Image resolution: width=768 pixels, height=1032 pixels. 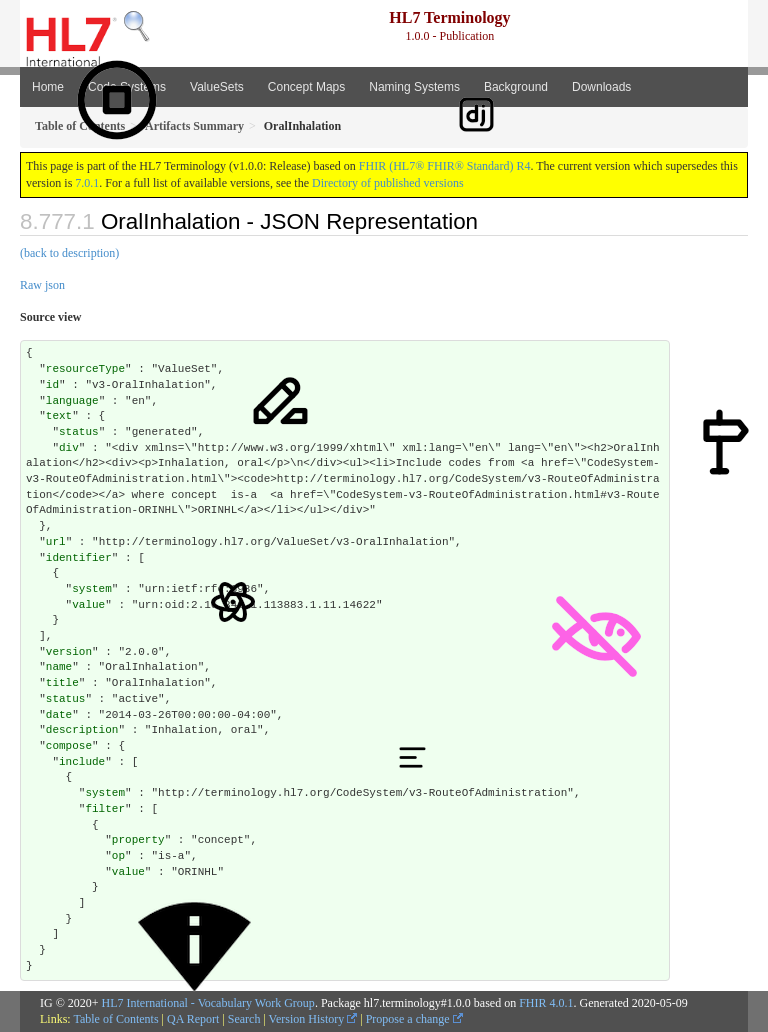 I want to click on stop media playback, so click(x=117, y=100).